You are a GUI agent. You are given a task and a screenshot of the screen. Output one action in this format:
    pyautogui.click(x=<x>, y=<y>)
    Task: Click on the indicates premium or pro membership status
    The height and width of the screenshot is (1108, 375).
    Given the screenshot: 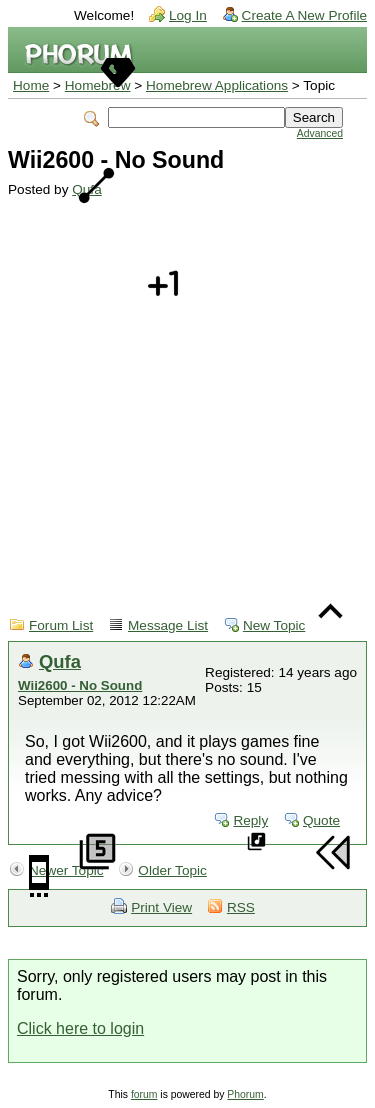 What is the action you would take?
    pyautogui.click(x=118, y=72)
    